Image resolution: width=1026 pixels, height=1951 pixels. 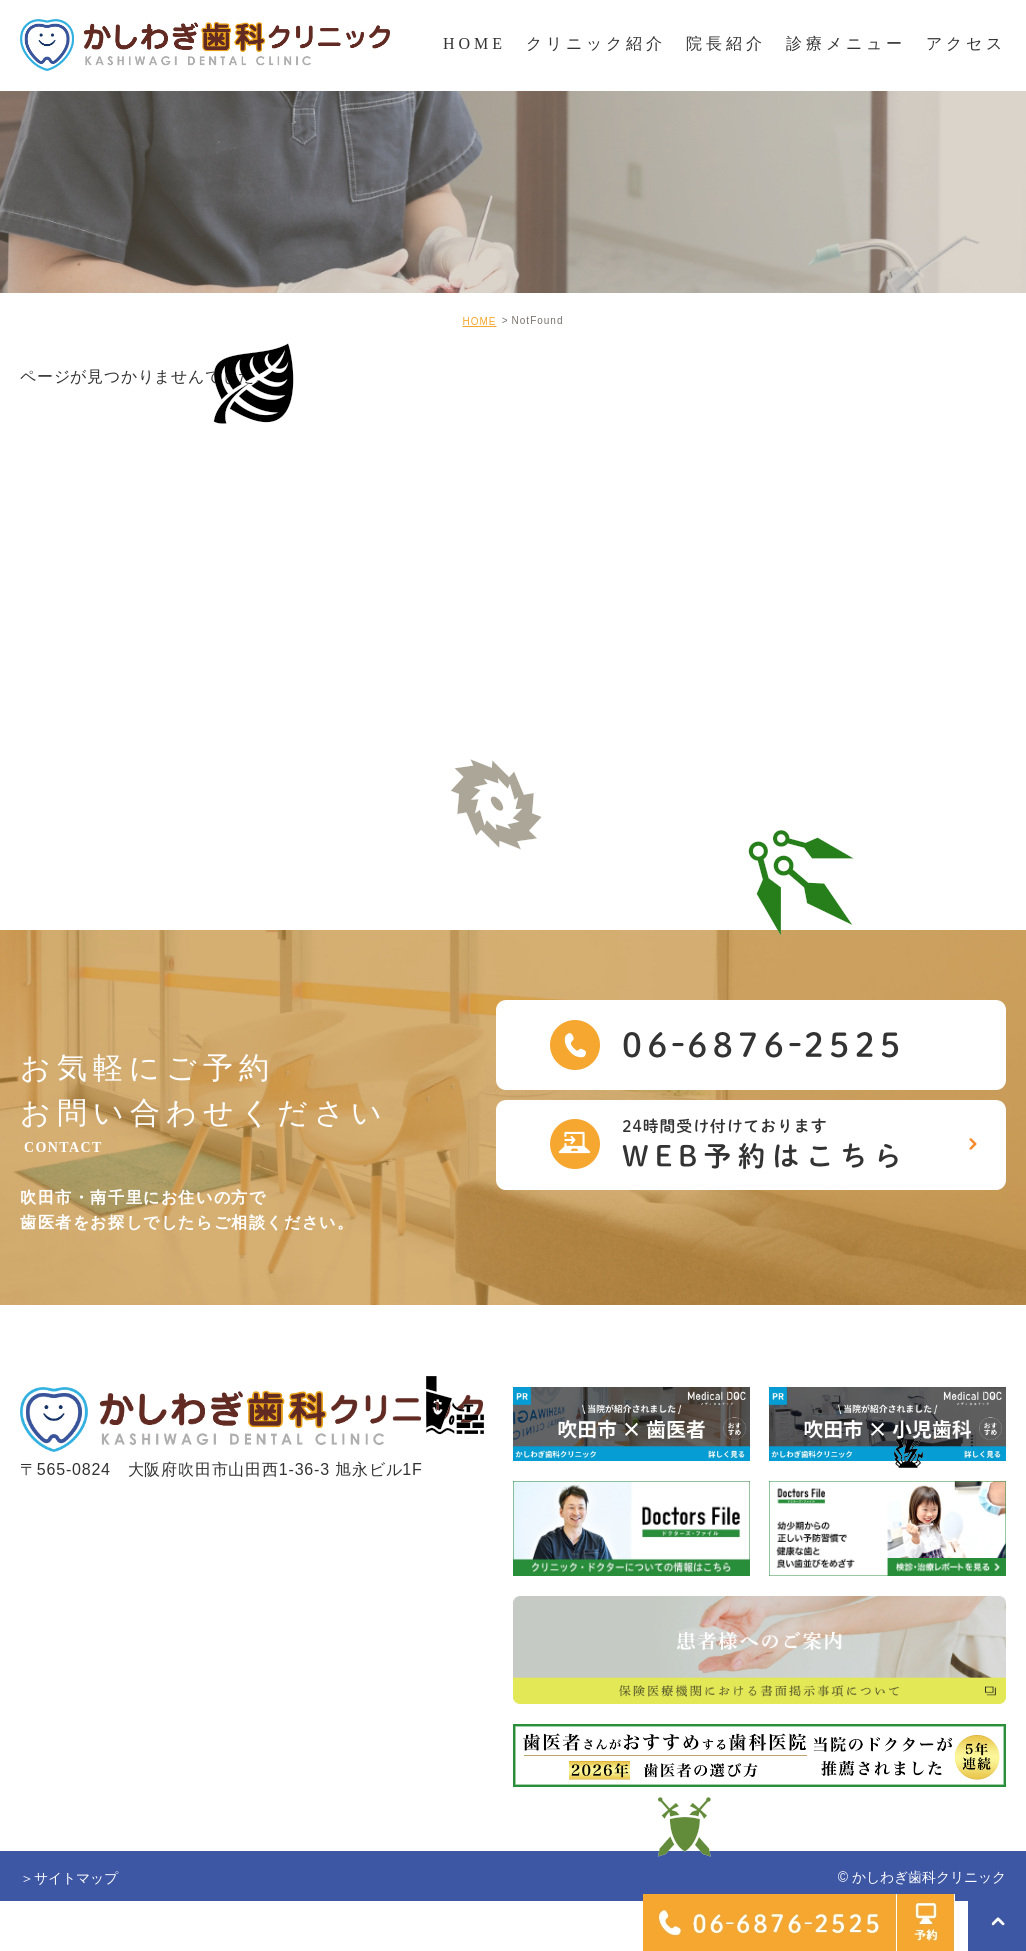 I want to click on represents a plant or nature category, so click(x=253, y=383).